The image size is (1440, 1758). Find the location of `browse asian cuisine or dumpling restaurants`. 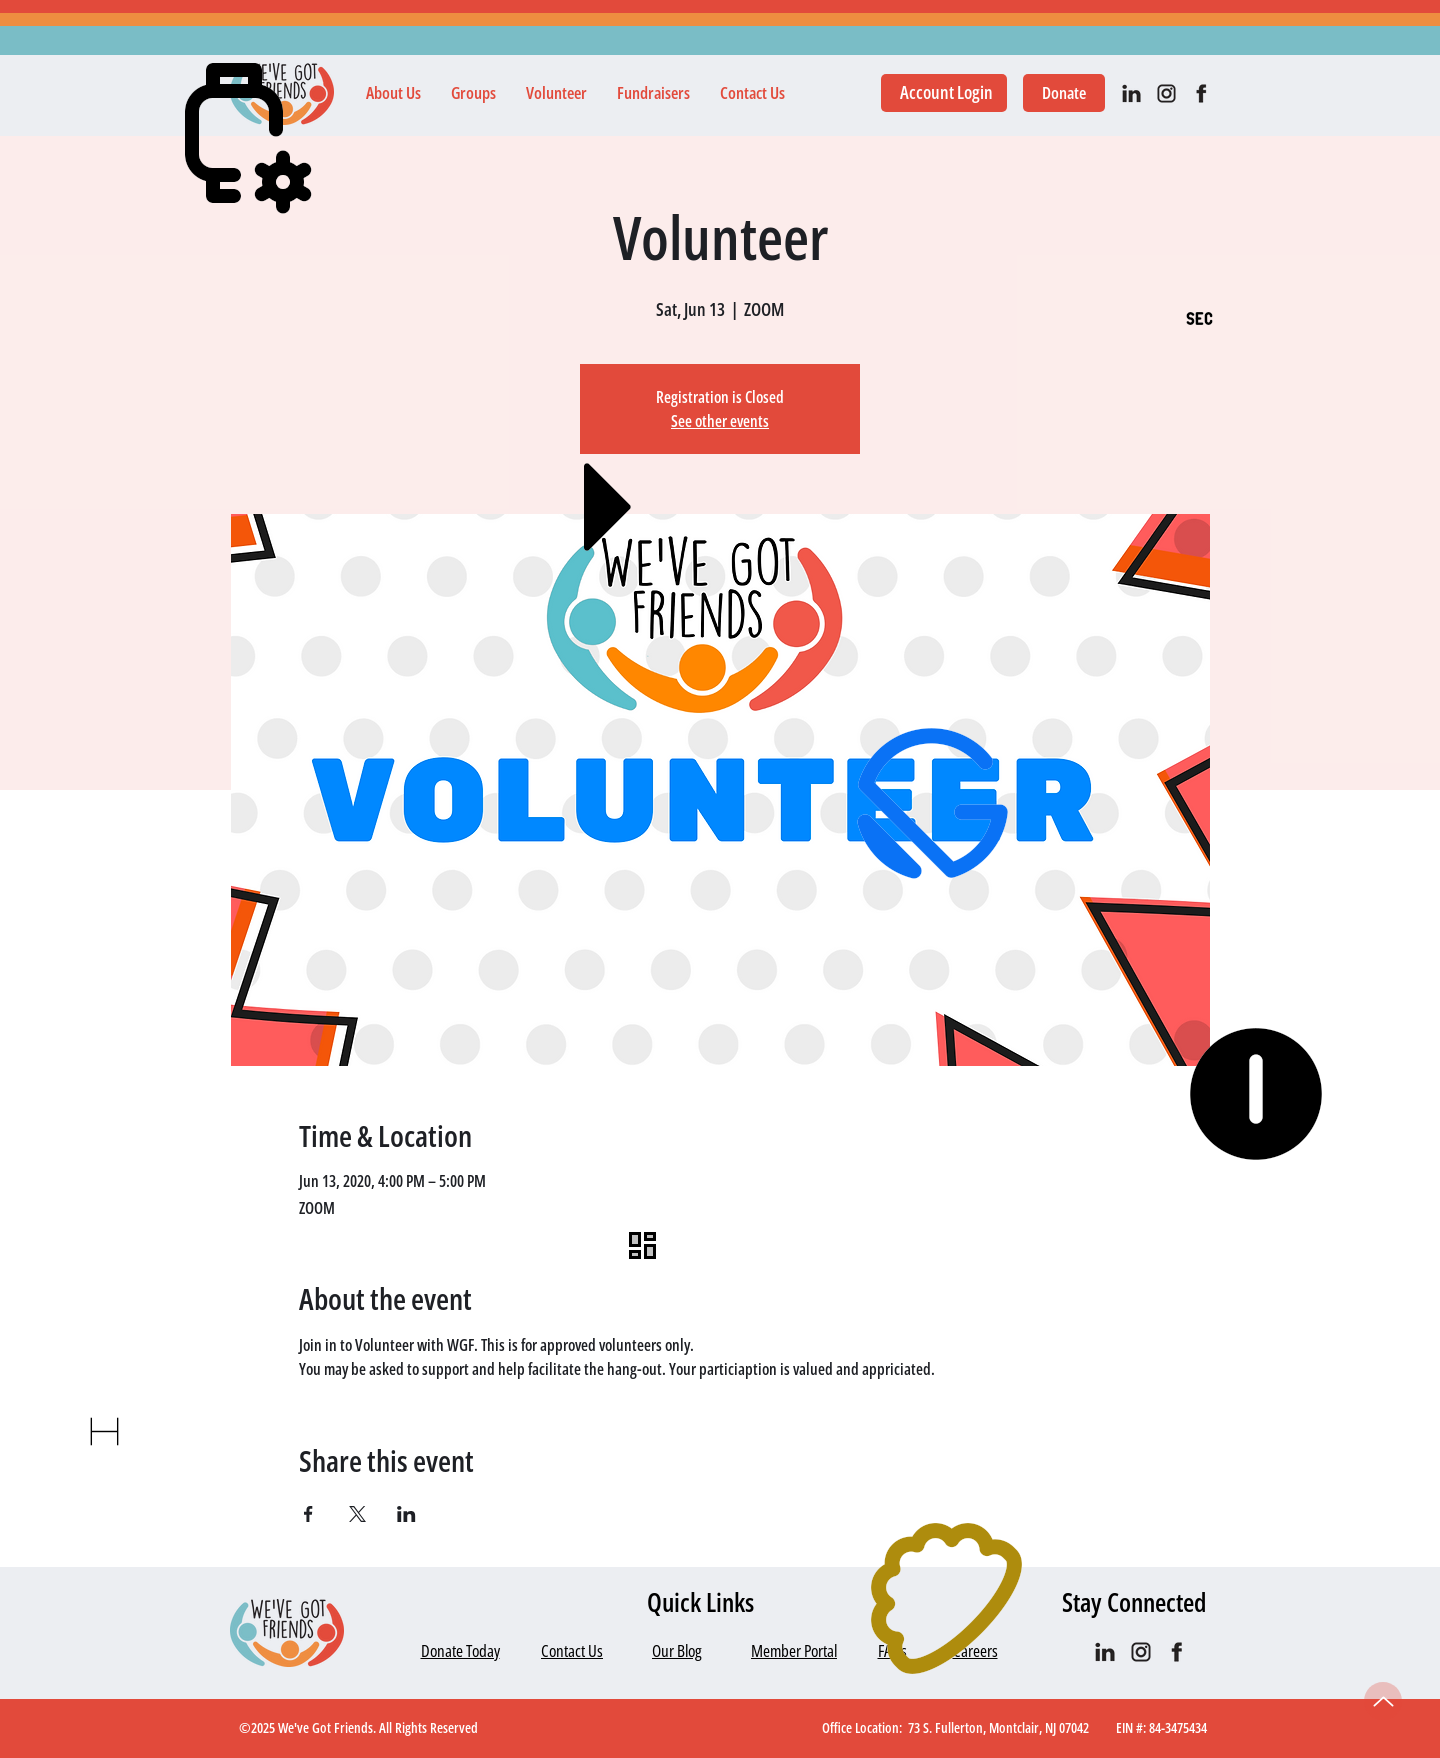

browse asian cuisine or dumpling restaurants is located at coordinates (946, 1598).